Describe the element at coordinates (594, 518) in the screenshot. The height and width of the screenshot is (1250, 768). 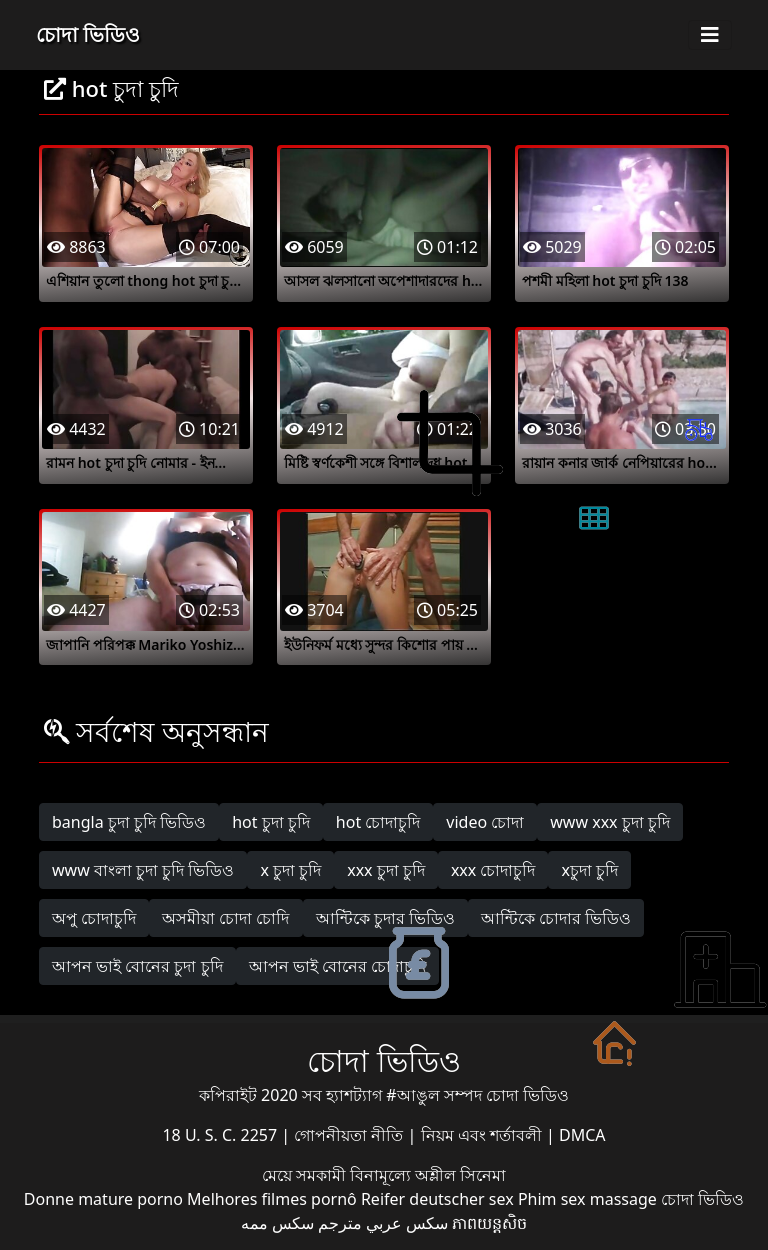
I see `view all apps or menu options` at that location.